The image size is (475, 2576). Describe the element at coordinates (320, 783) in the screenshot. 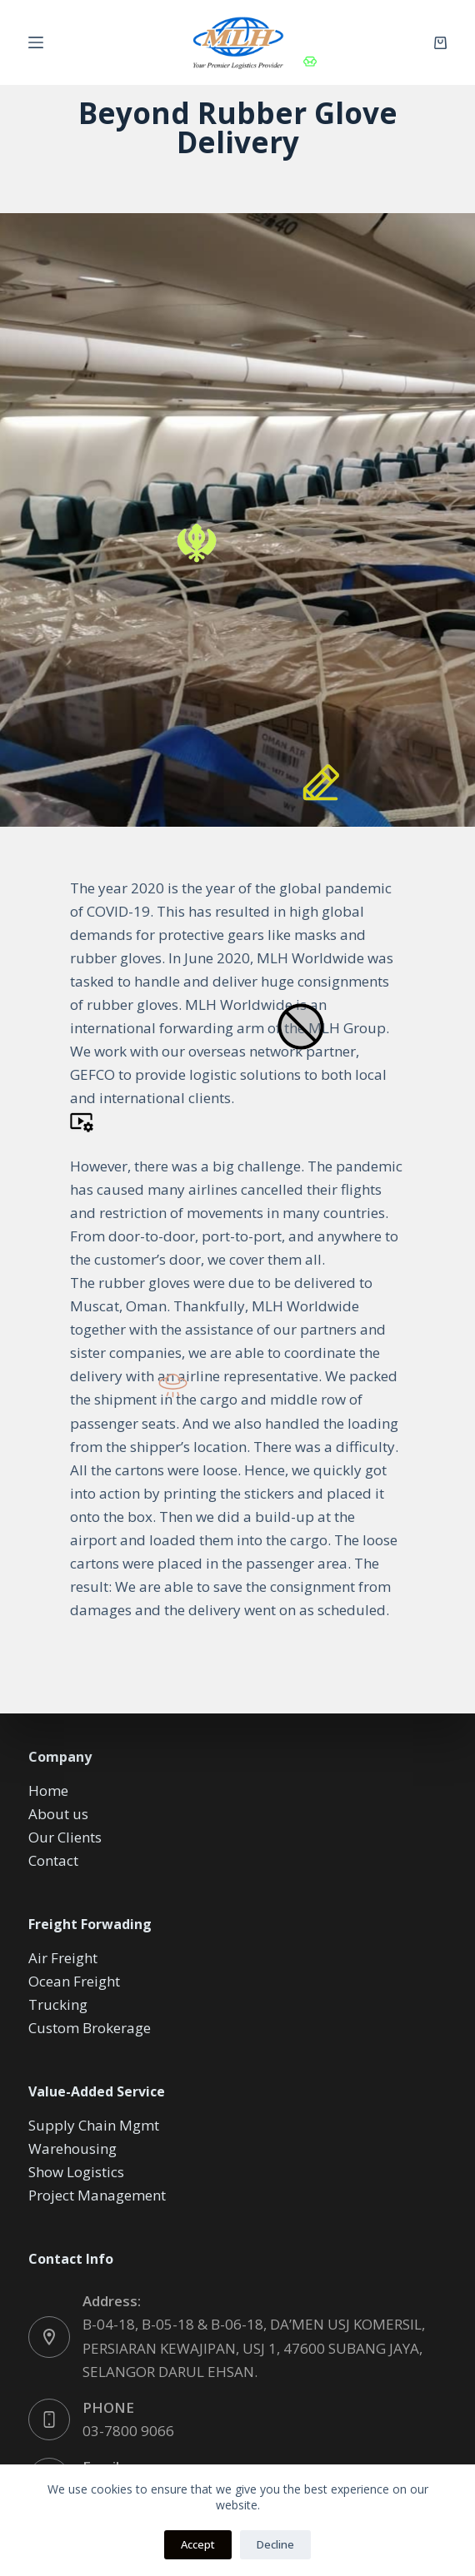

I see `edit text or content` at that location.